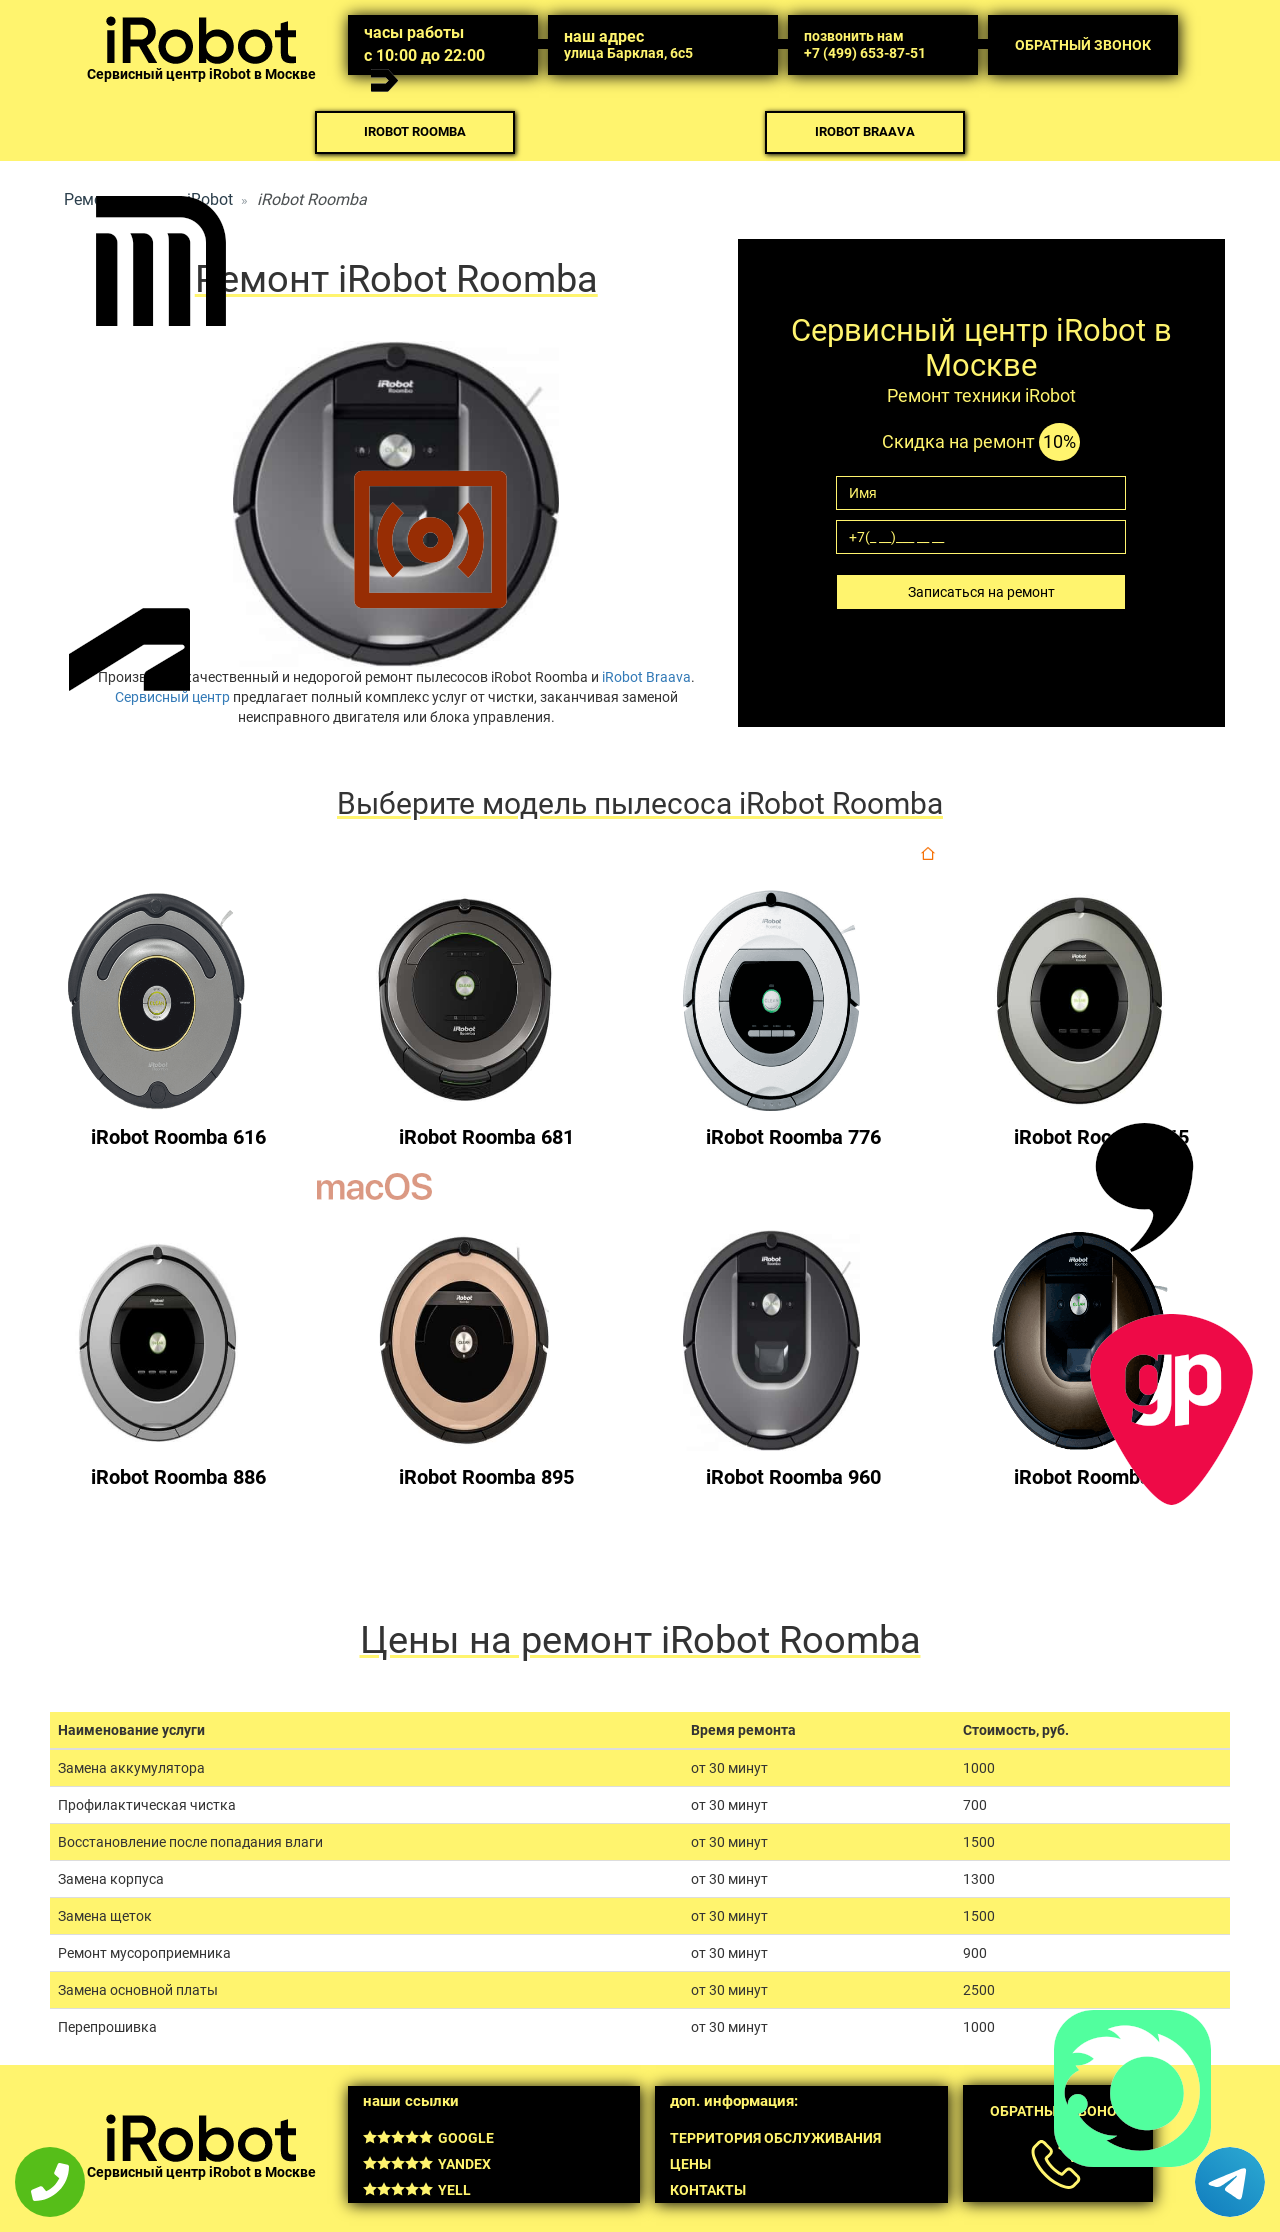 The image size is (1280, 2232). Describe the element at coordinates (430, 539) in the screenshot. I see `enable surround sound audio output` at that location.